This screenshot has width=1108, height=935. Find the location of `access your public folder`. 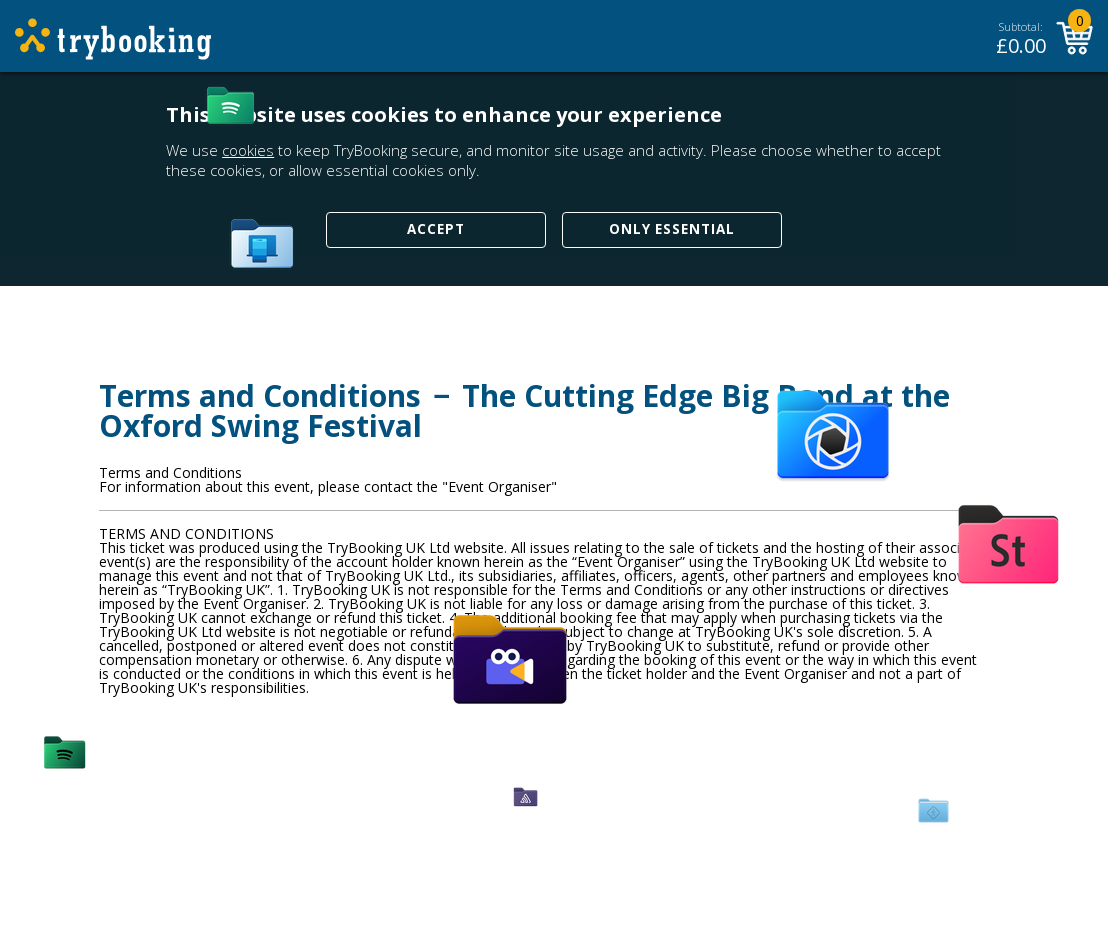

access your public folder is located at coordinates (933, 810).